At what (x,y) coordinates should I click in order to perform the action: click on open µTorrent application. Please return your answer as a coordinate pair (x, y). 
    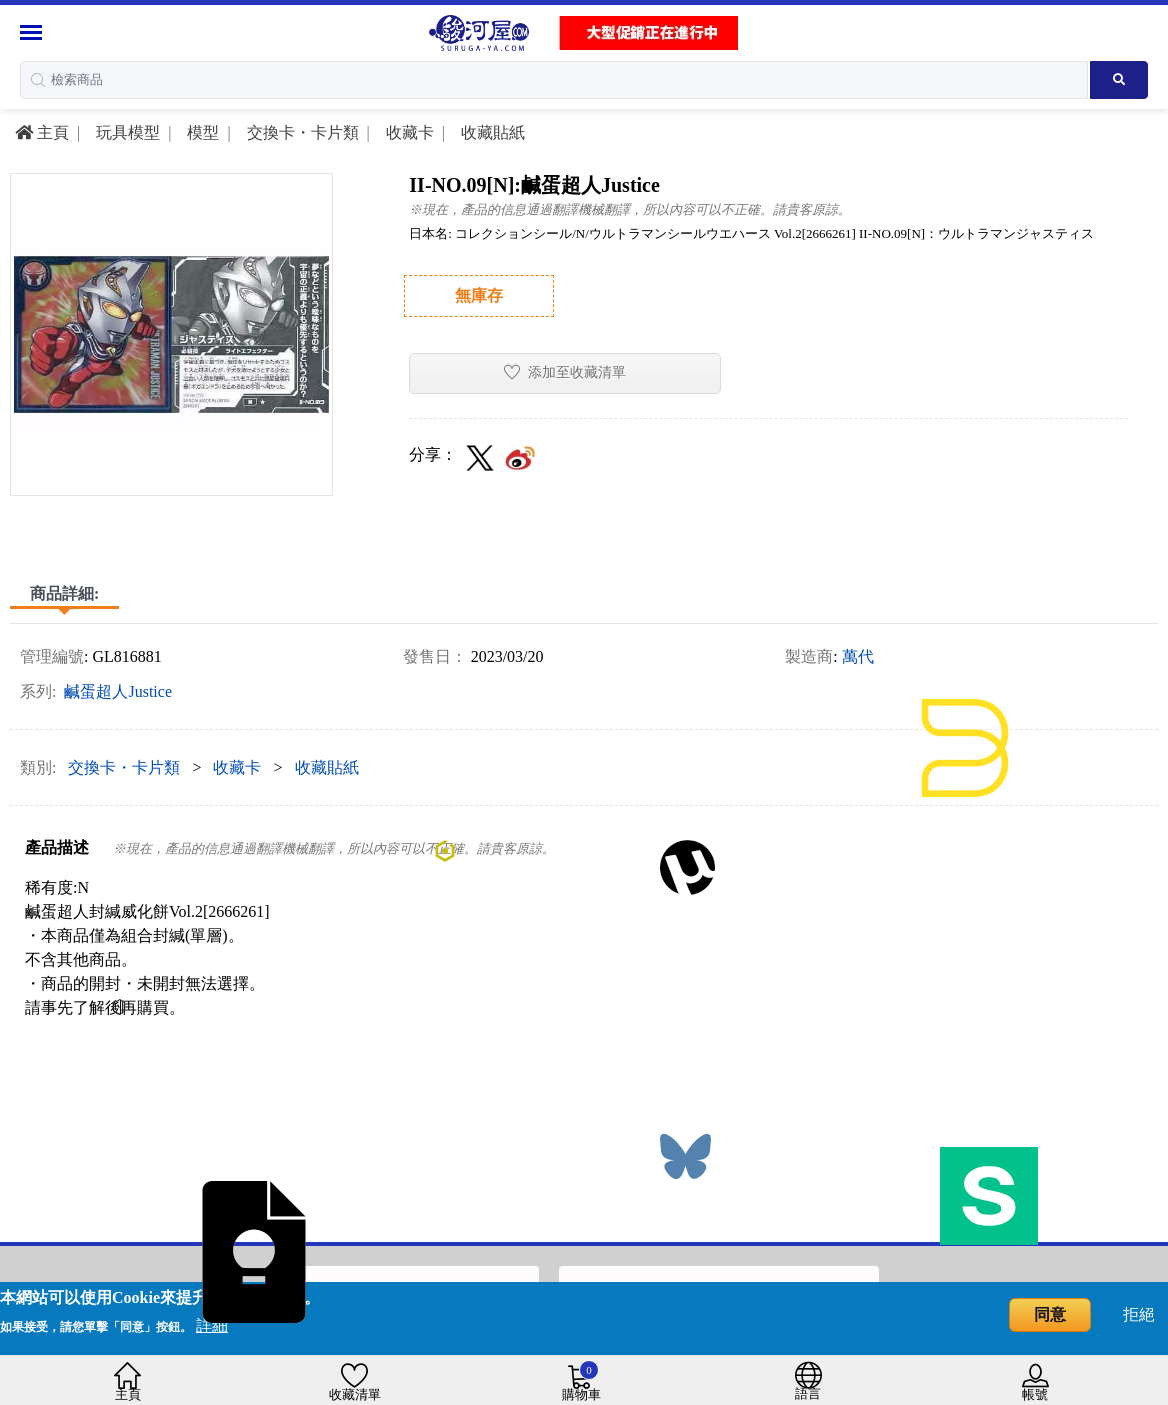
    Looking at the image, I should click on (687, 867).